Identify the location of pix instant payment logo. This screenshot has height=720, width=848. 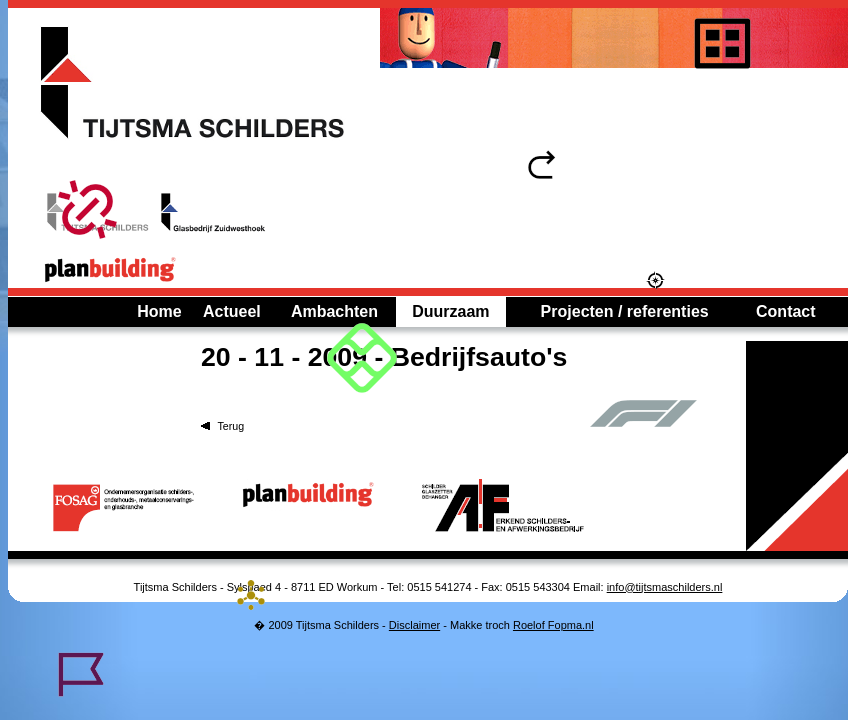
(362, 358).